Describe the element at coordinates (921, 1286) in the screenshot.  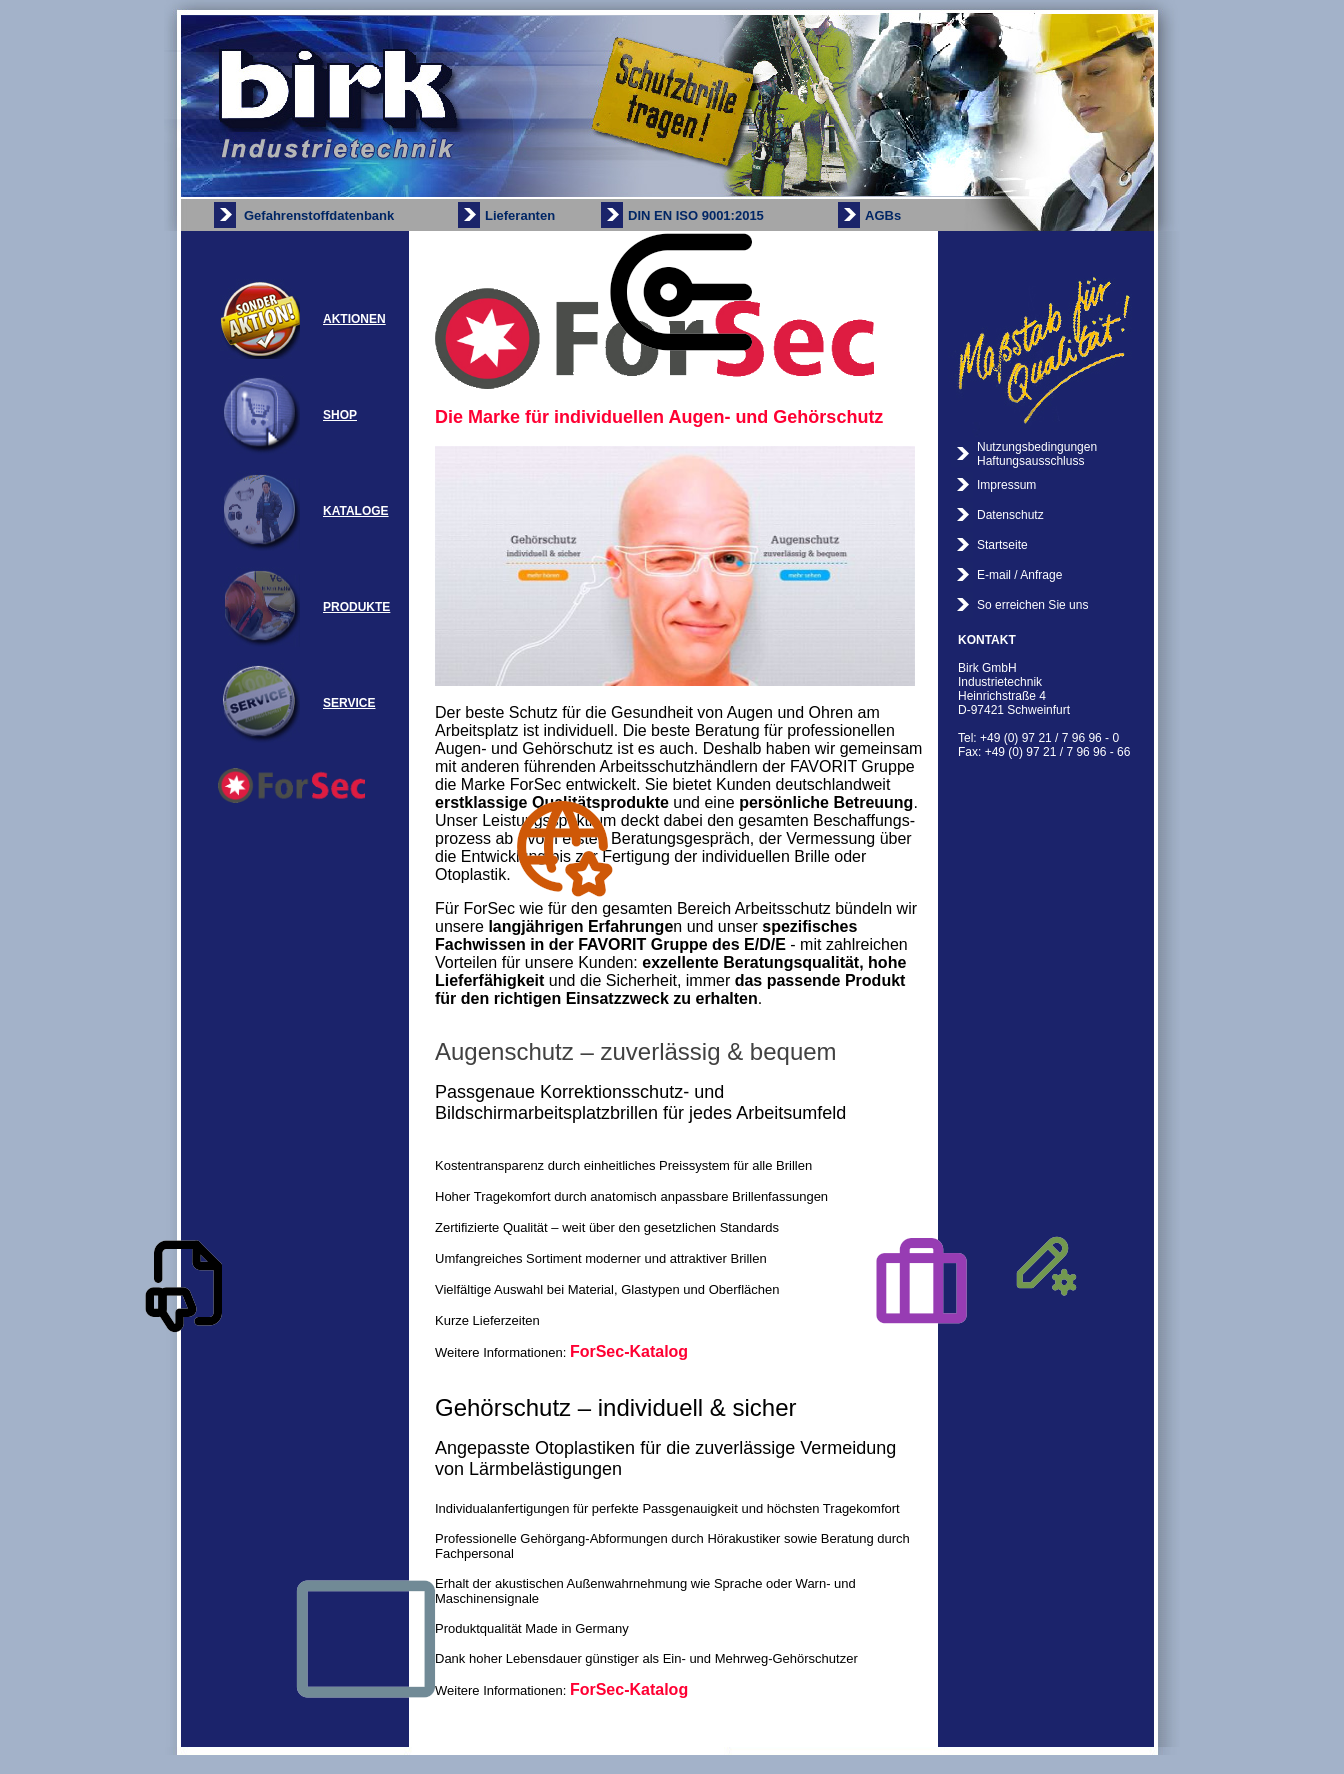
I see `access travel or trip planning features` at that location.